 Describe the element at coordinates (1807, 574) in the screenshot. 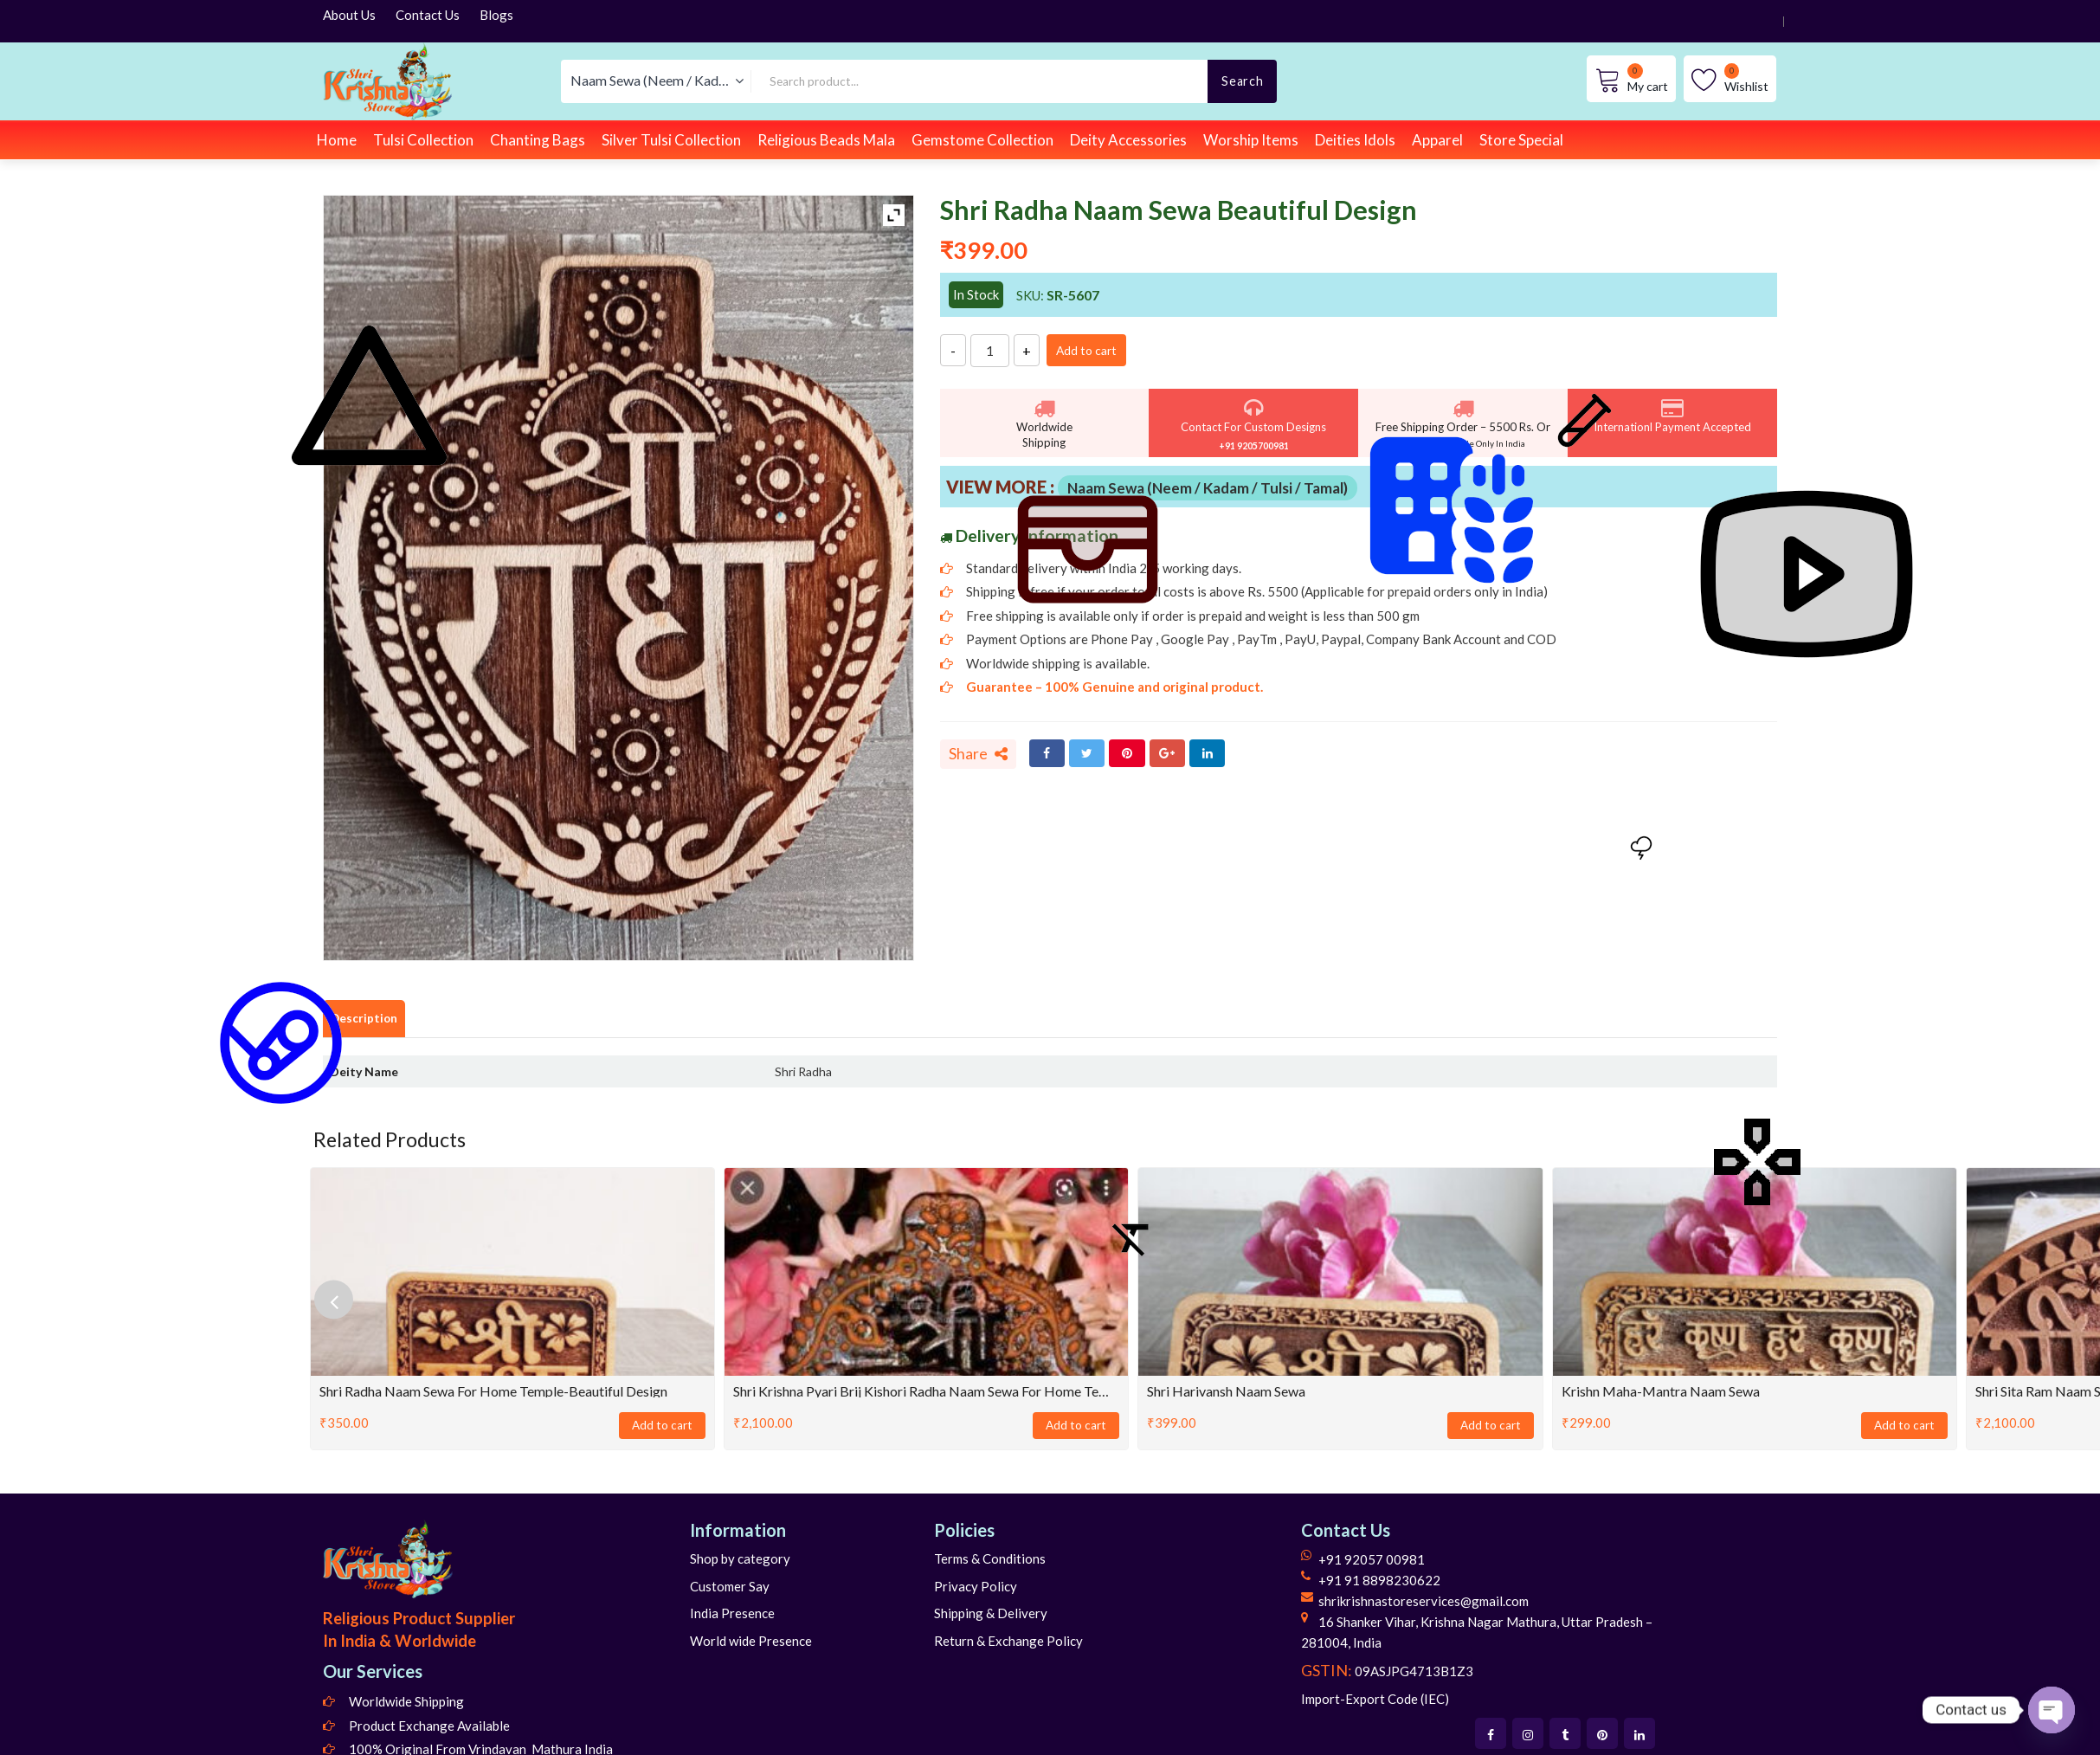

I see `open YouTube app` at that location.